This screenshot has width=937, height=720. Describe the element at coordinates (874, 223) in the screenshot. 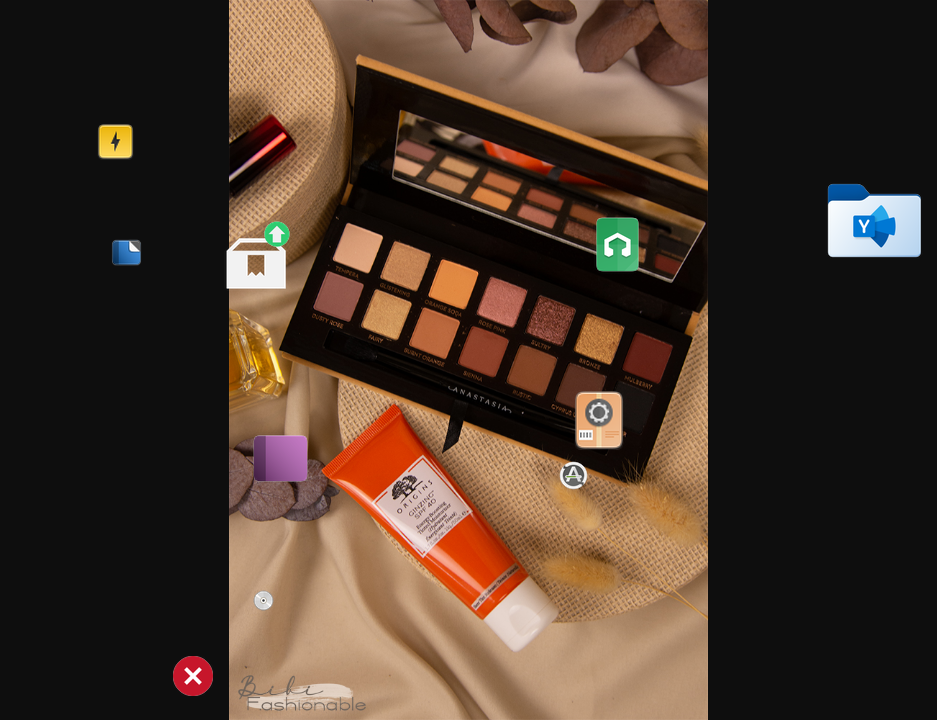

I see `open folder containing Microsoft Yammer files` at that location.